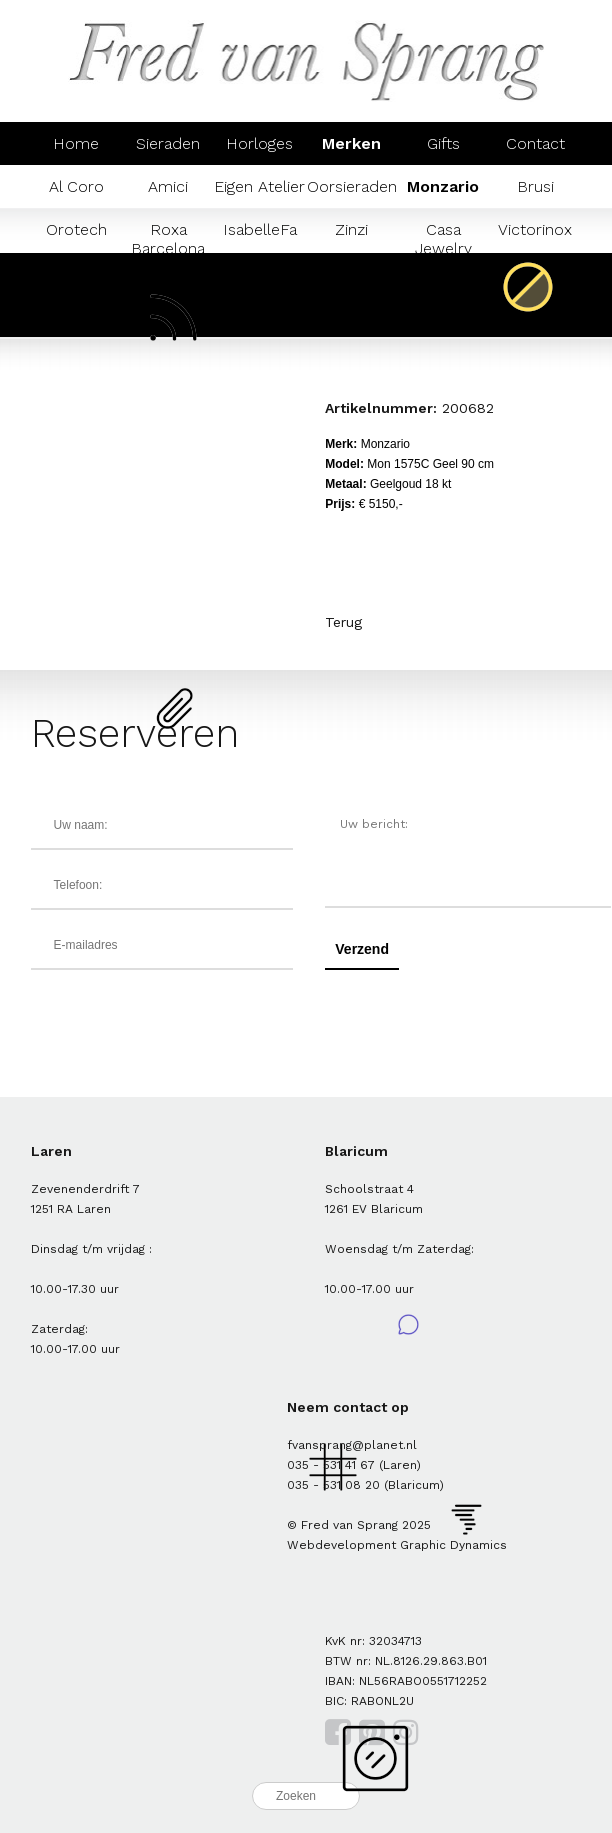 This screenshot has width=612, height=1833. Describe the element at coordinates (175, 708) in the screenshot. I see `attach a file to your message` at that location.